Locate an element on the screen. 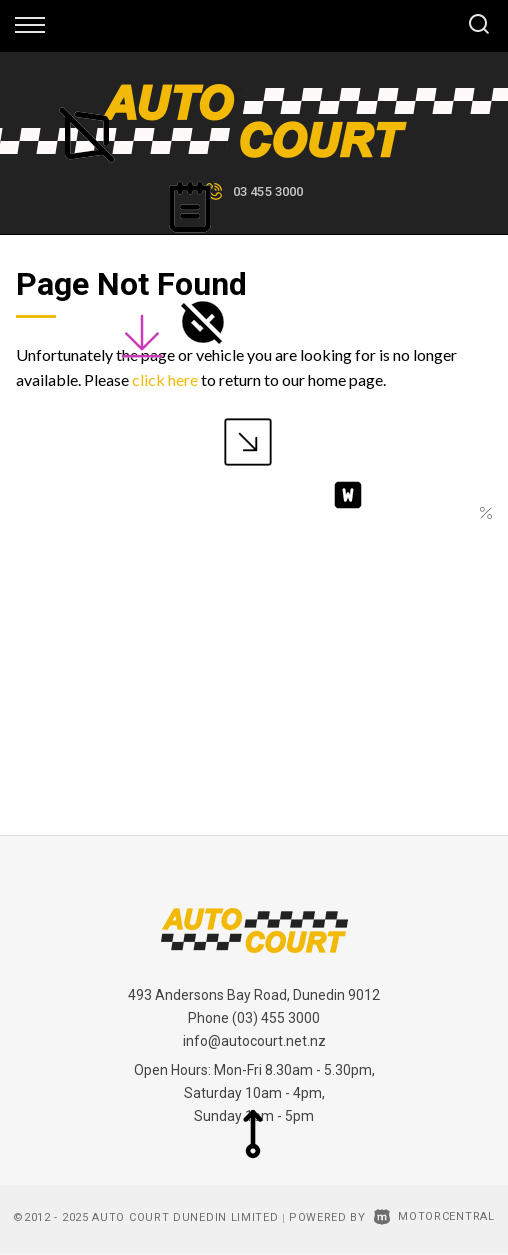 This screenshot has width=508, height=1255. open notepad or notes app is located at coordinates (190, 208).